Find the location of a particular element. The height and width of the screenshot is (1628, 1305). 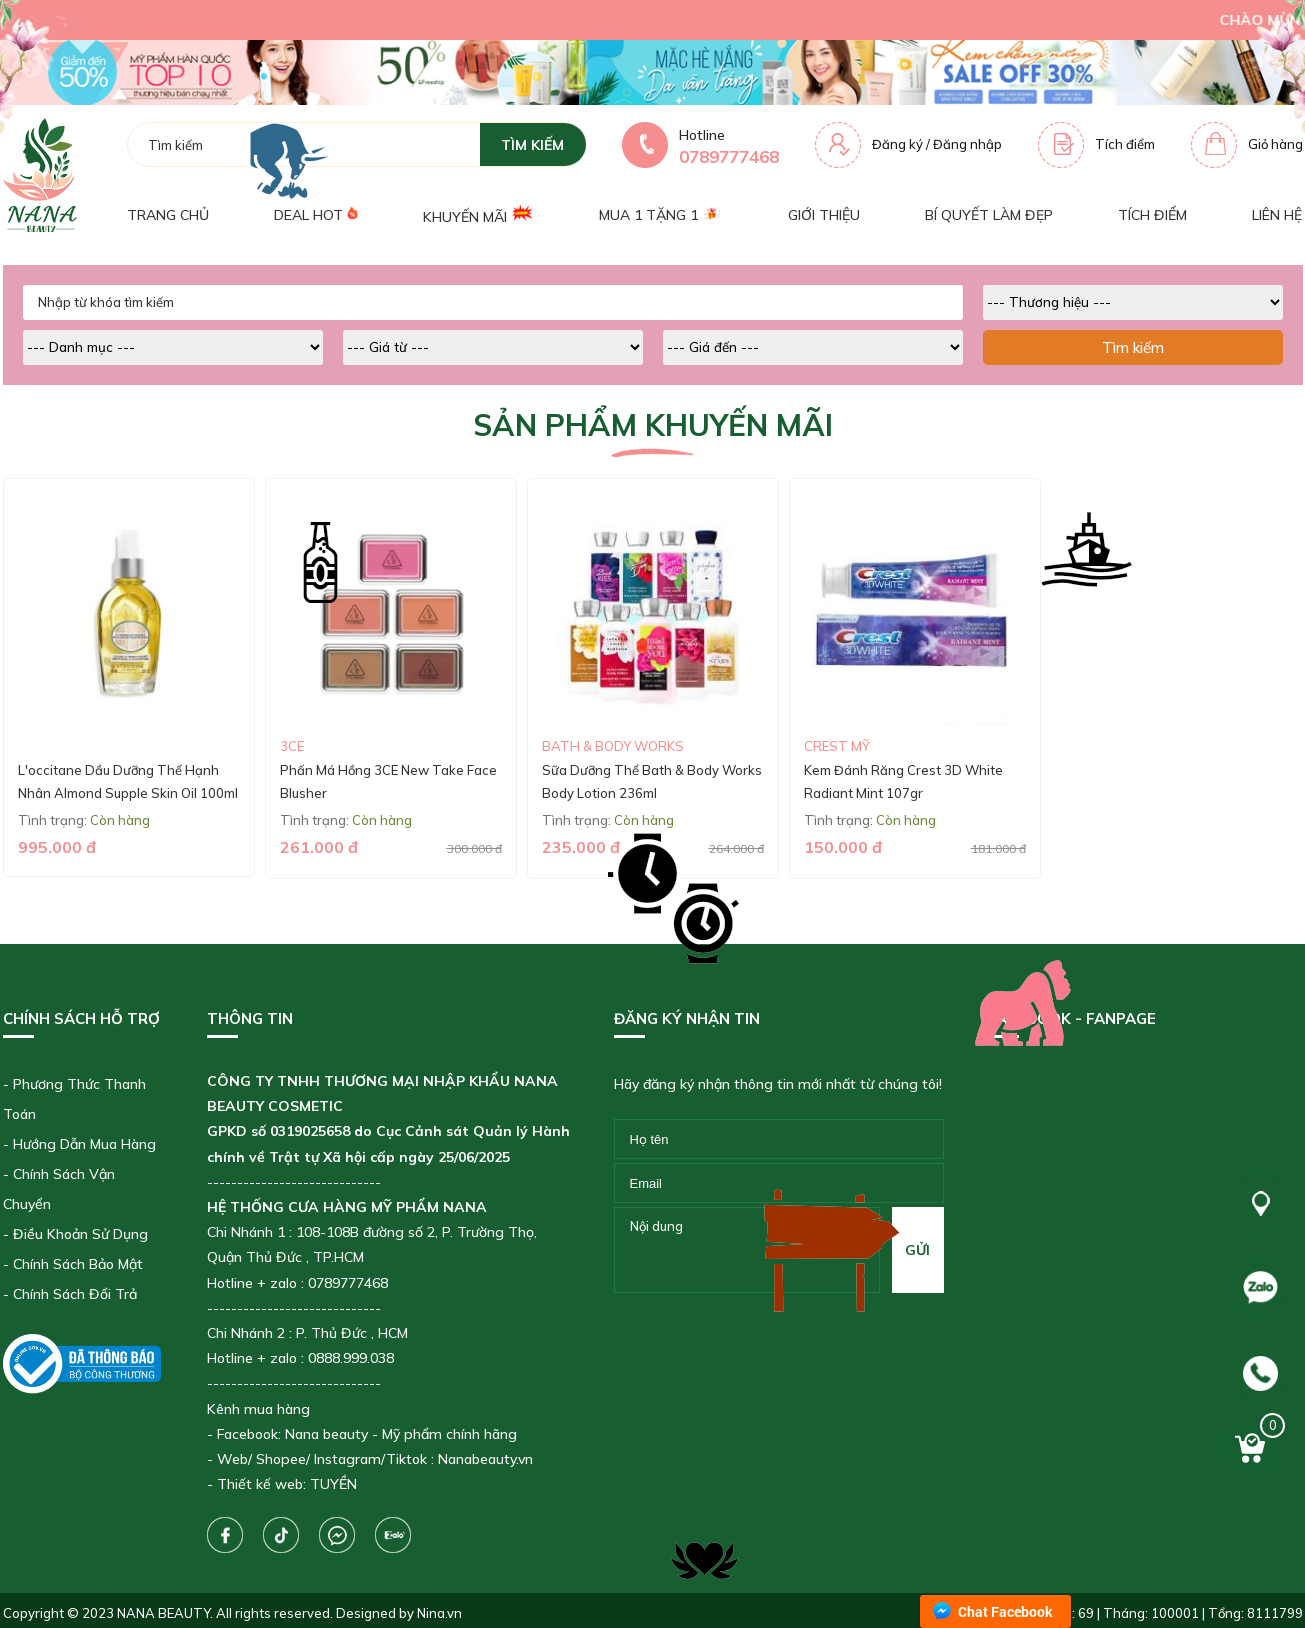

get directions or navigate to a destination is located at coordinates (832, 1245).